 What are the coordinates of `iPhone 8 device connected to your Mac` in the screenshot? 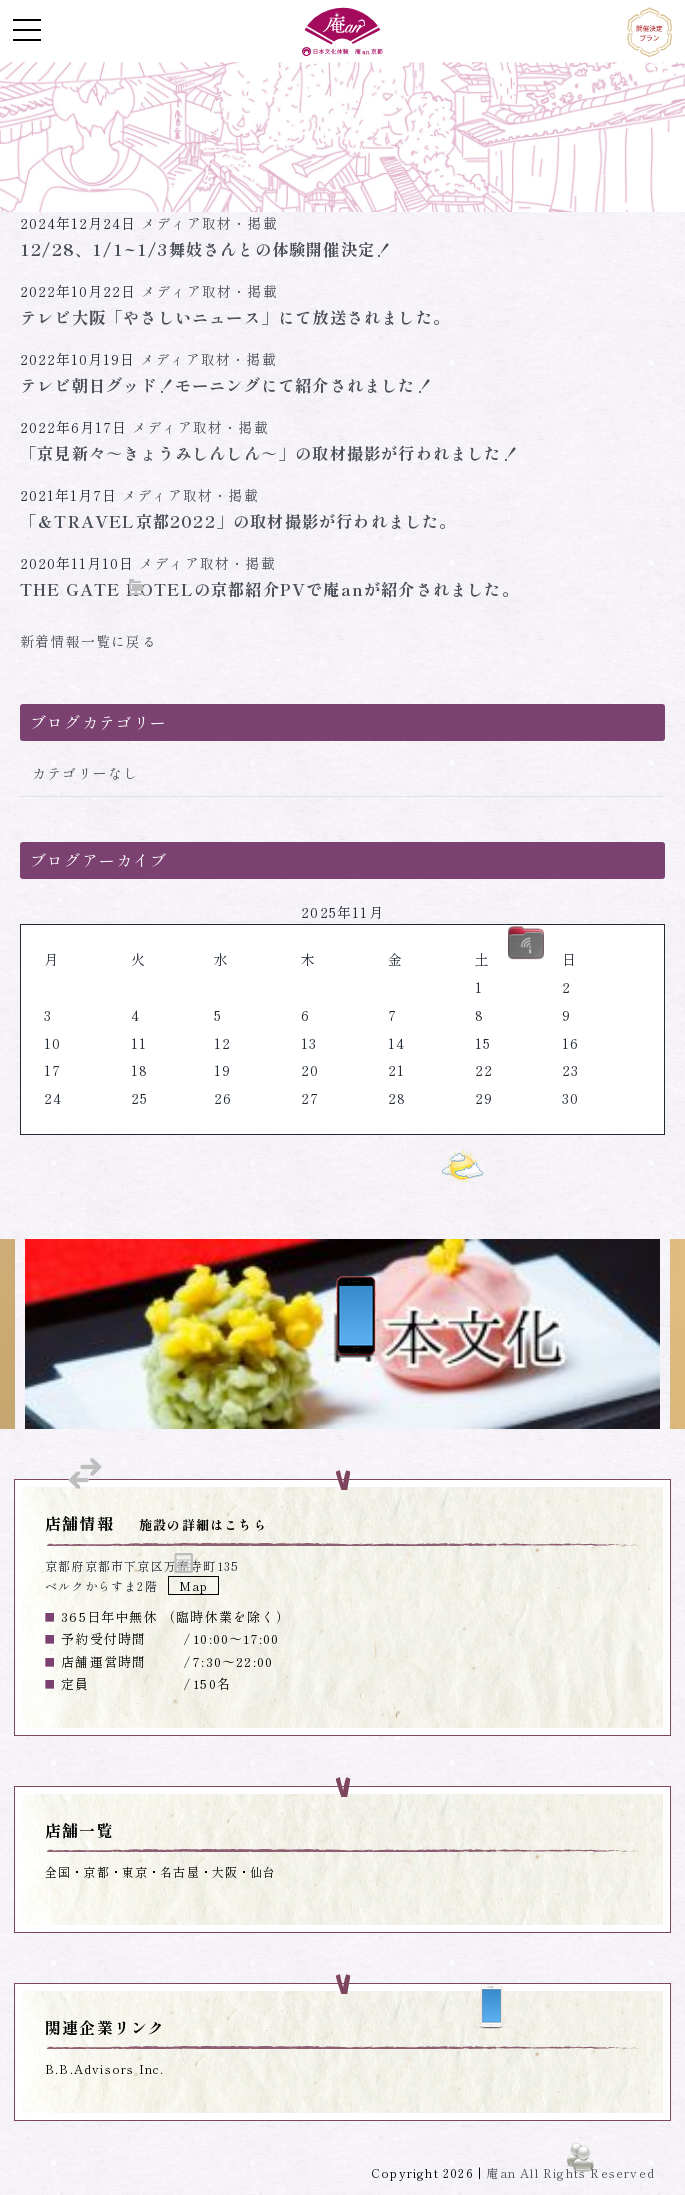 It's located at (356, 1317).